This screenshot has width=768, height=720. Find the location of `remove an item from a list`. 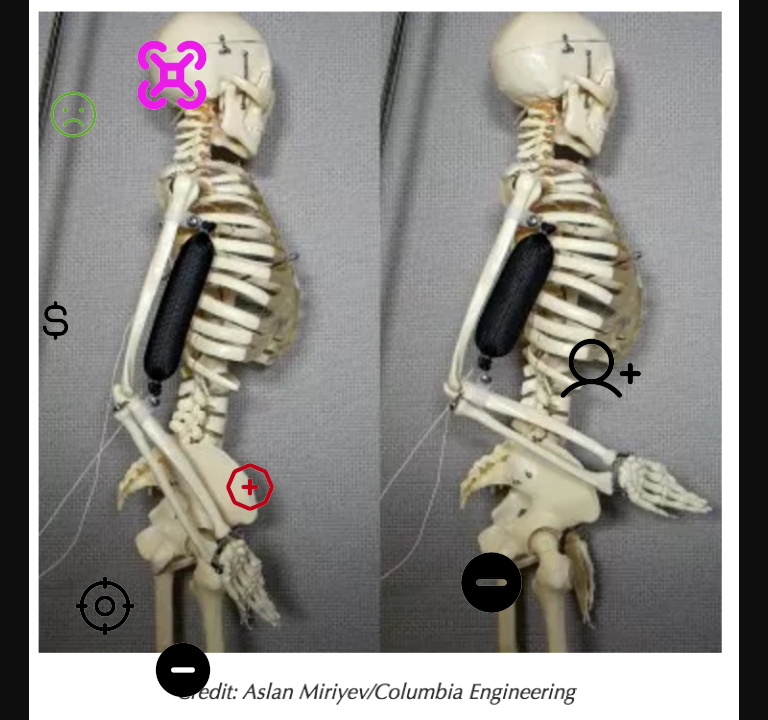

remove an item from a list is located at coordinates (183, 670).